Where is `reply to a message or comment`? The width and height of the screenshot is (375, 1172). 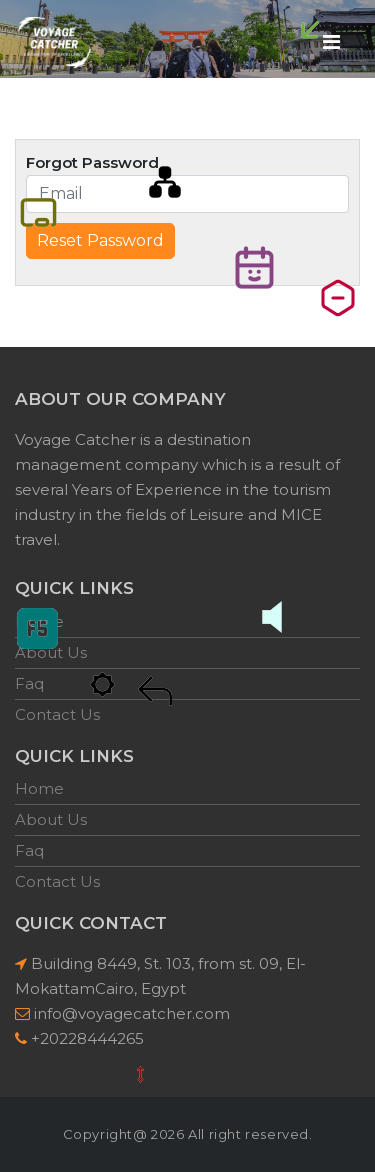 reply to a message or comment is located at coordinates (154, 691).